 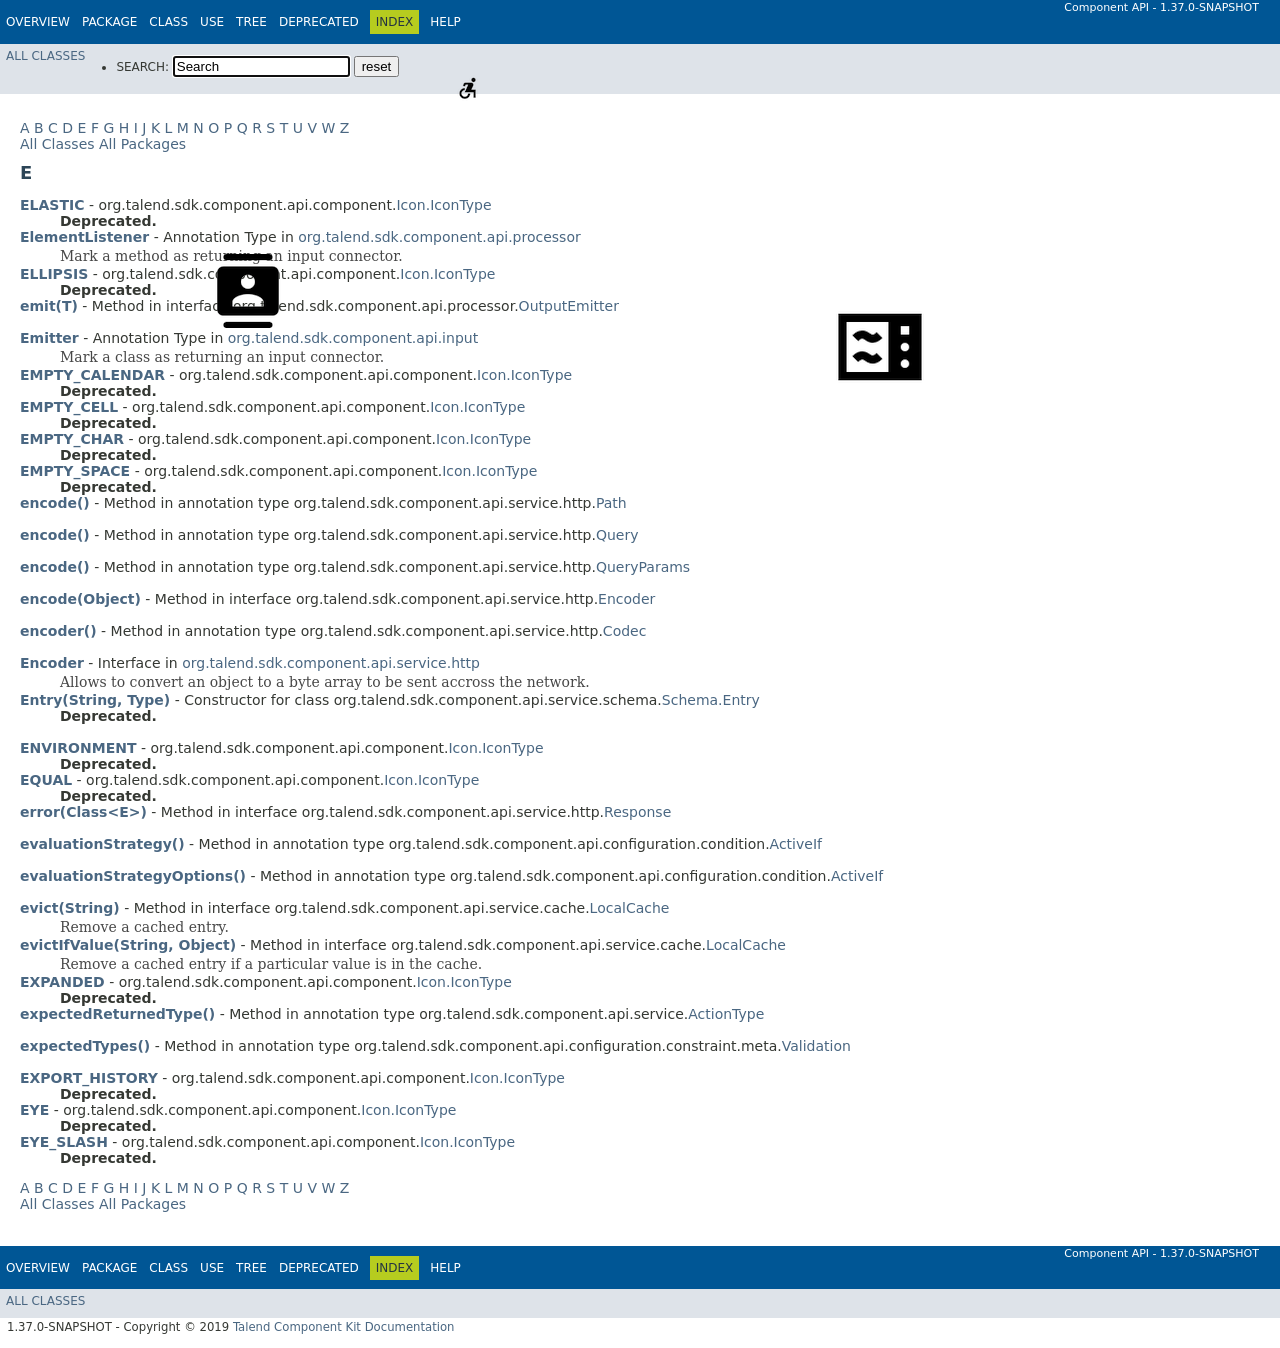 What do you see at coordinates (467, 88) in the screenshot?
I see `indicates wheelchair accessible route or entrance` at bounding box center [467, 88].